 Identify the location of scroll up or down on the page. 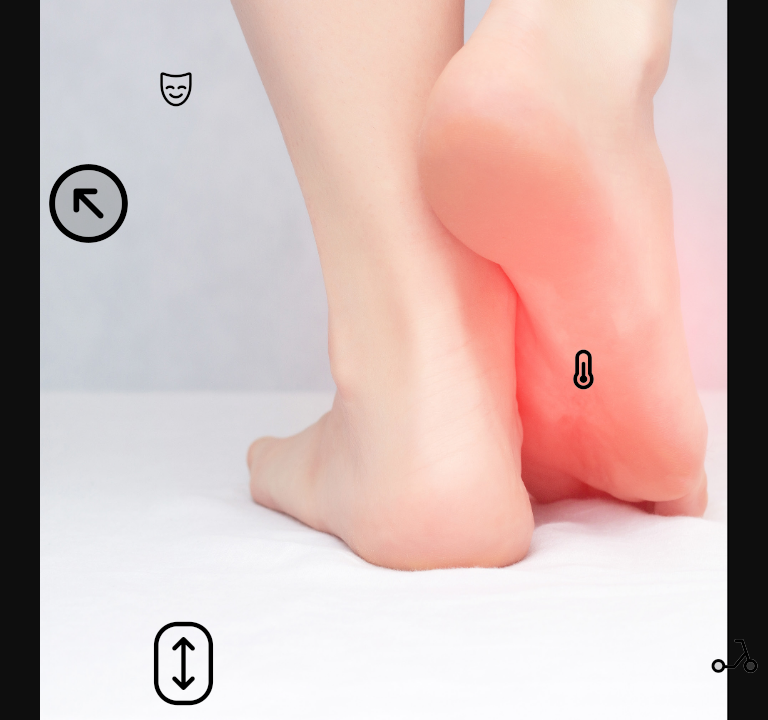
(183, 663).